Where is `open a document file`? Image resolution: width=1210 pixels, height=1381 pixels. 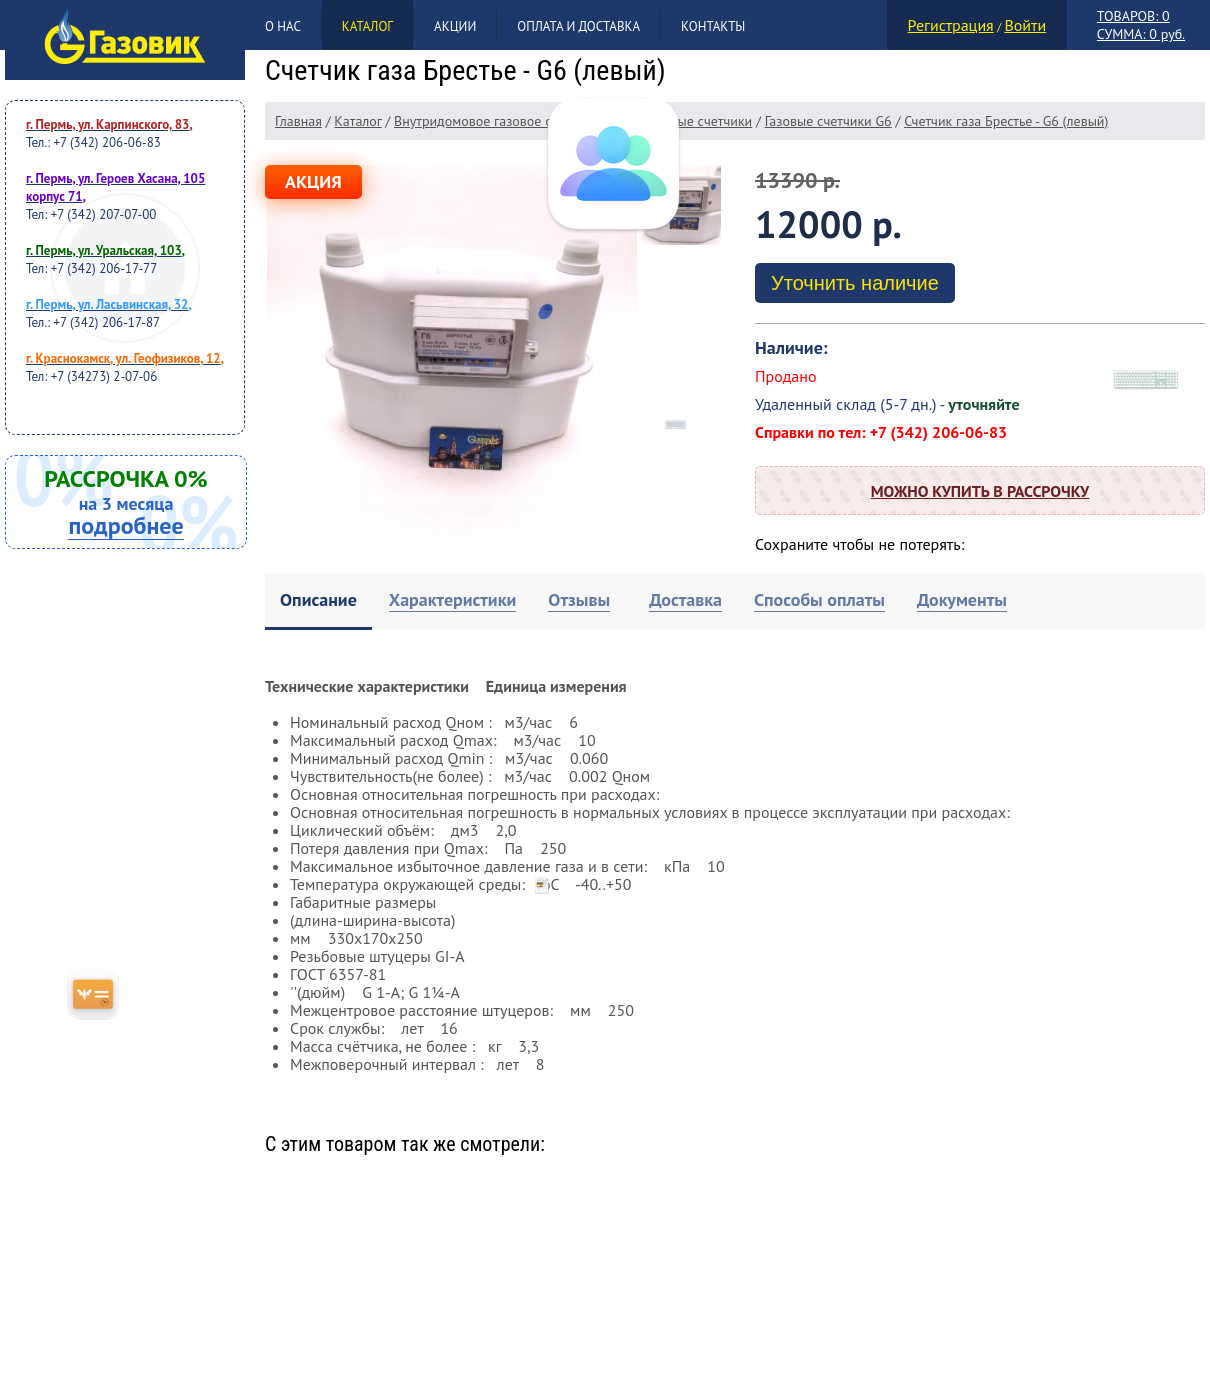 open a document file is located at coordinates (542, 885).